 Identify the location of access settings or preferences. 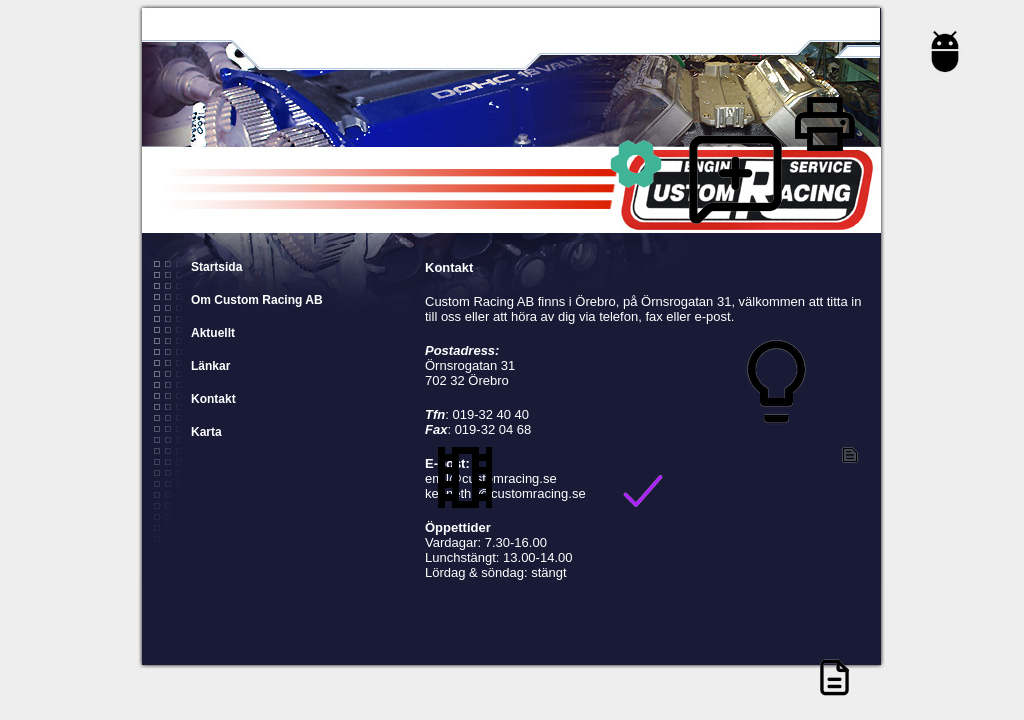
(636, 164).